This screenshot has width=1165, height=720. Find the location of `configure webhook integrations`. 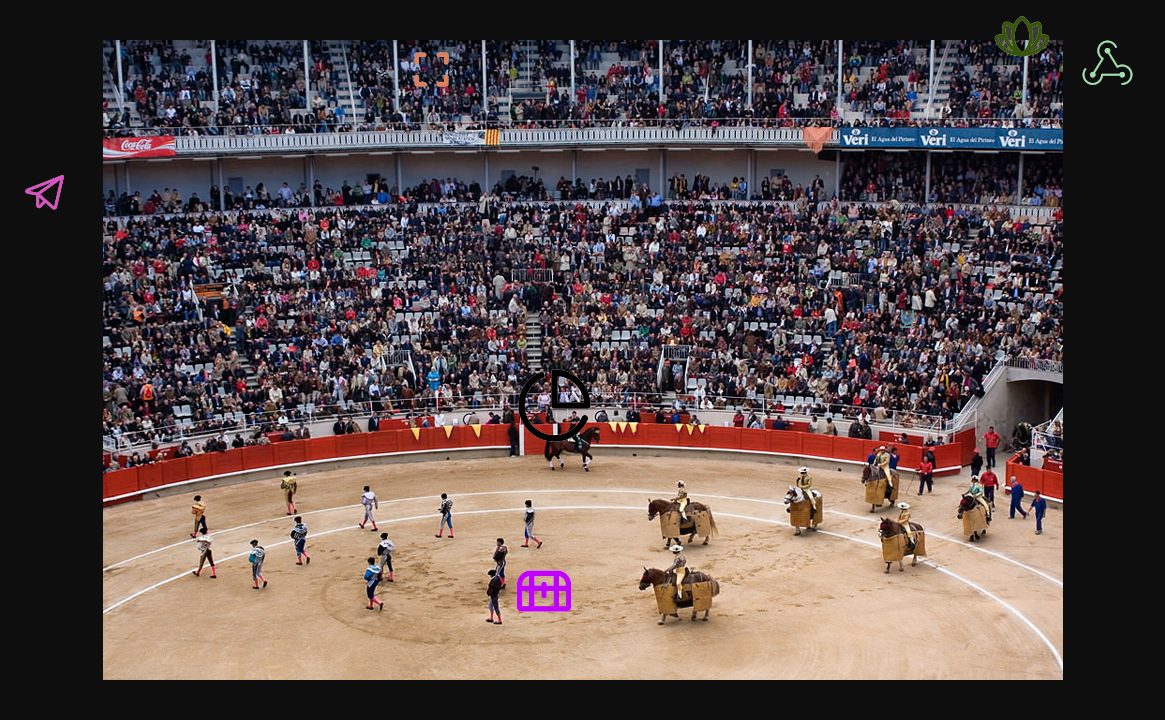

configure webhook integrations is located at coordinates (1107, 65).